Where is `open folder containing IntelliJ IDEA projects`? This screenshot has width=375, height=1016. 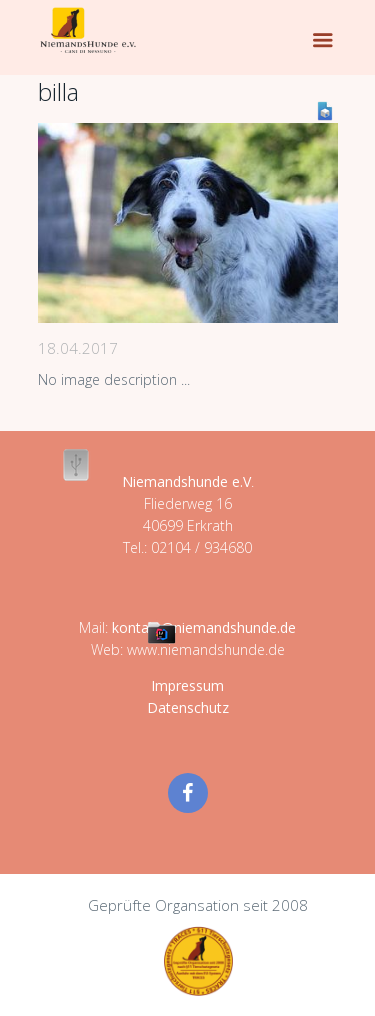
open folder containing IntelliJ IDEA projects is located at coordinates (161, 633).